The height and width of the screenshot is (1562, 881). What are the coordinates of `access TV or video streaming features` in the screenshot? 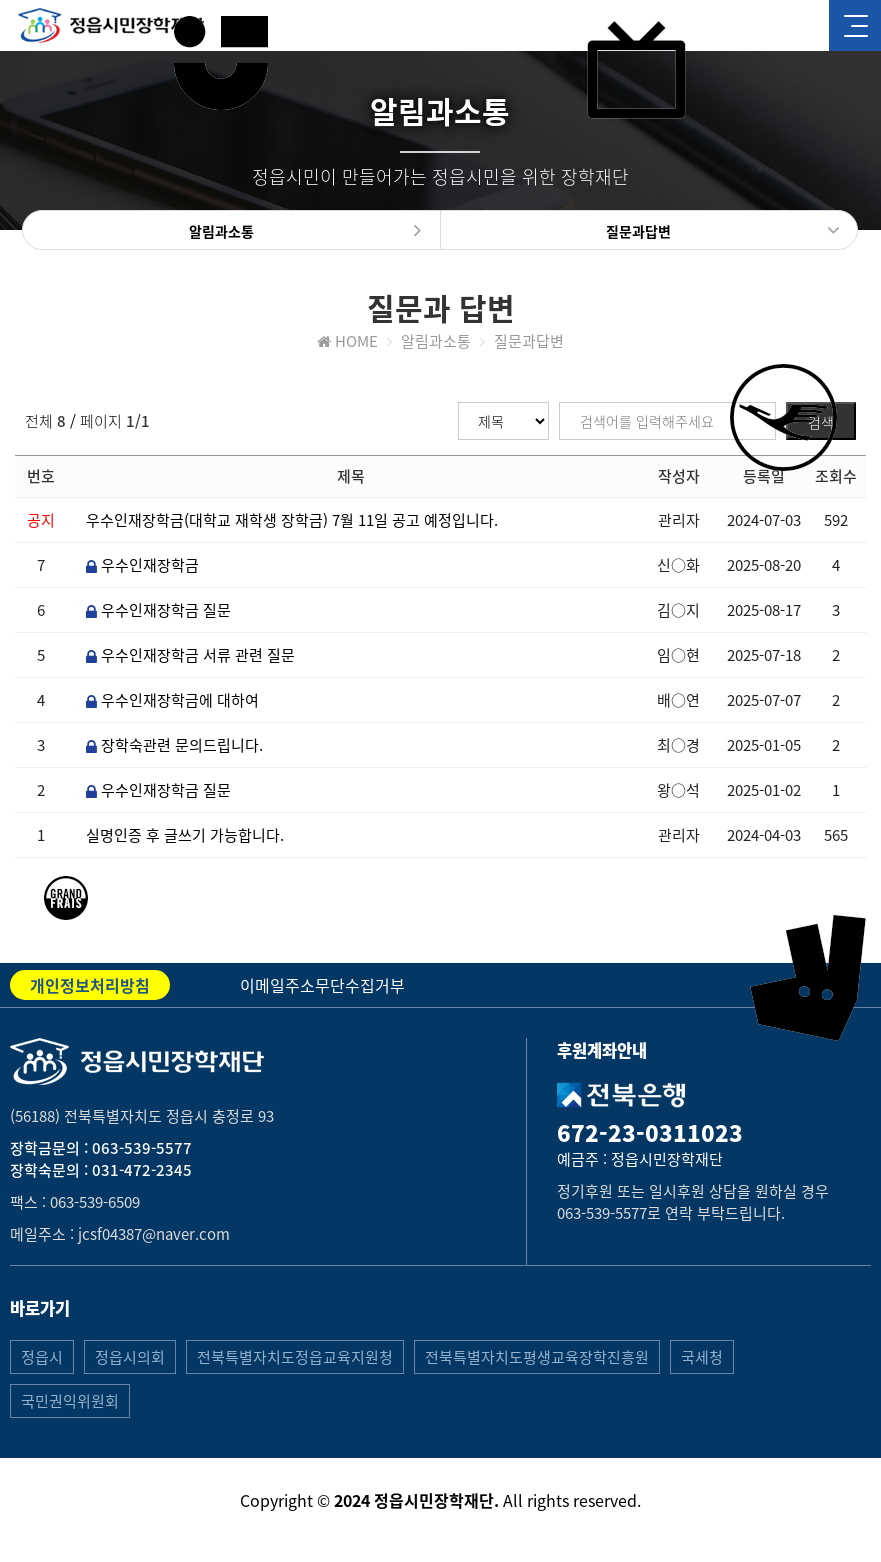 It's located at (636, 74).